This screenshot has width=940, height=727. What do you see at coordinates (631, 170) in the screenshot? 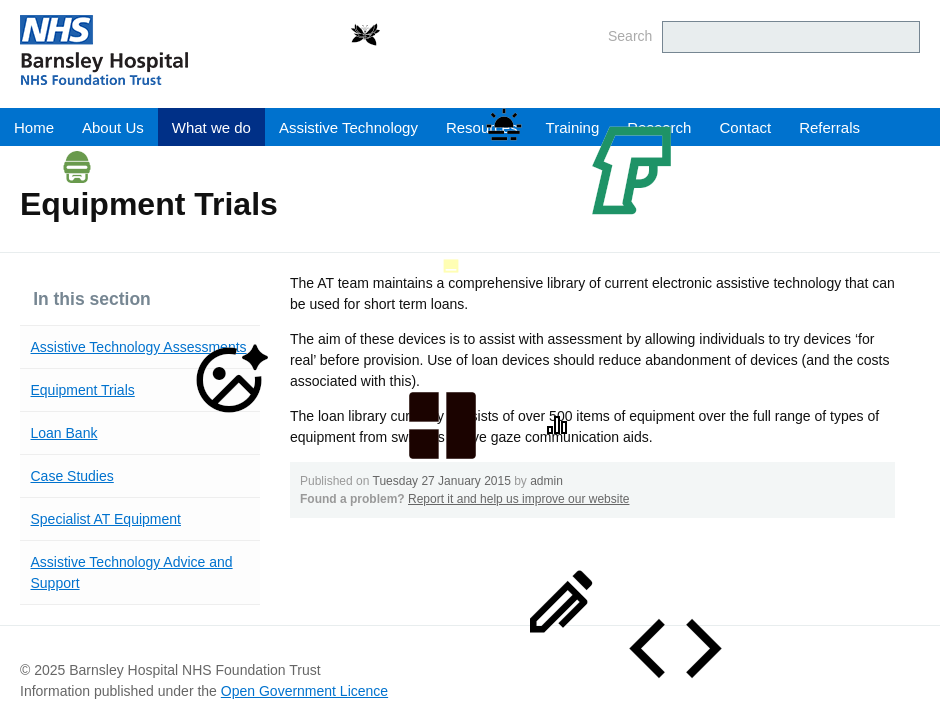
I see `check temperature or thermal readings` at bounding box center [631, 170].